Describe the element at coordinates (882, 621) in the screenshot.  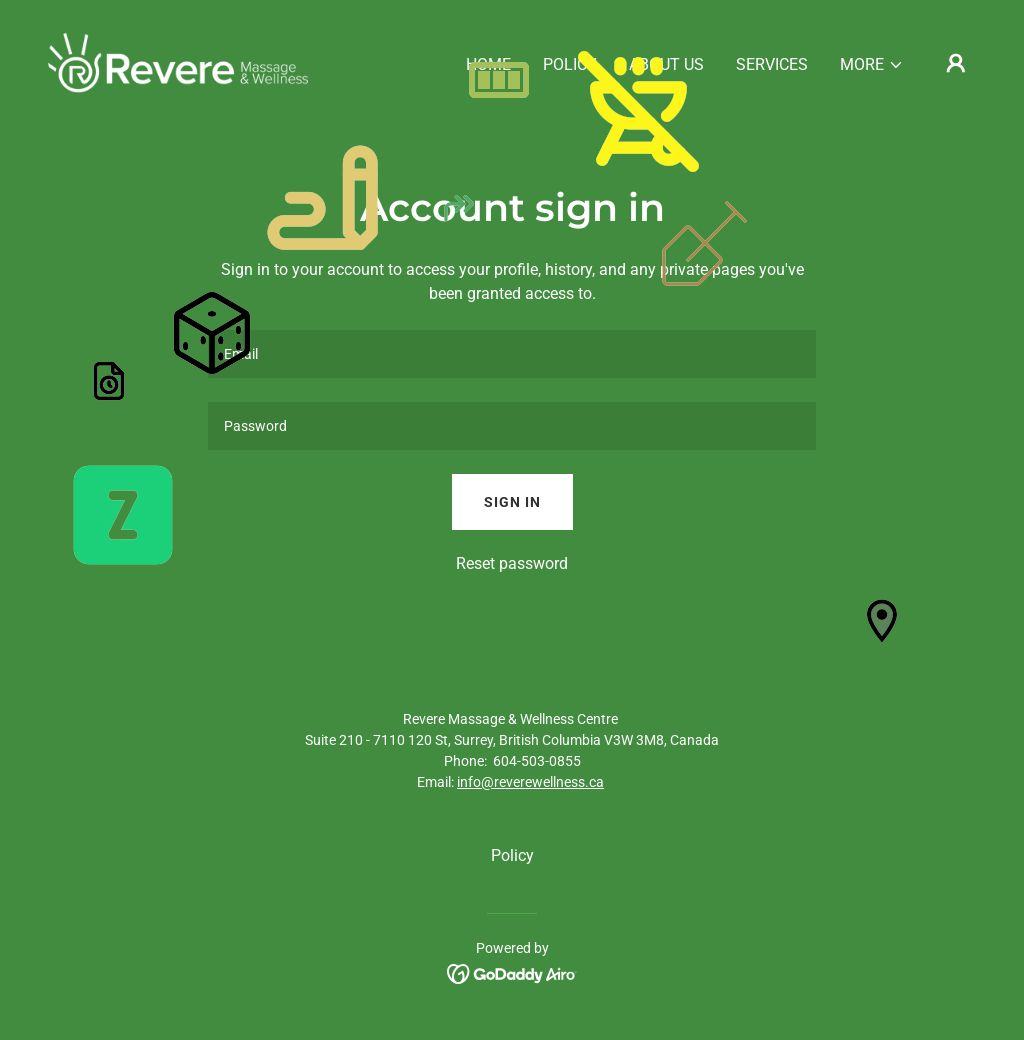
I see `view or set your current location` at that location.